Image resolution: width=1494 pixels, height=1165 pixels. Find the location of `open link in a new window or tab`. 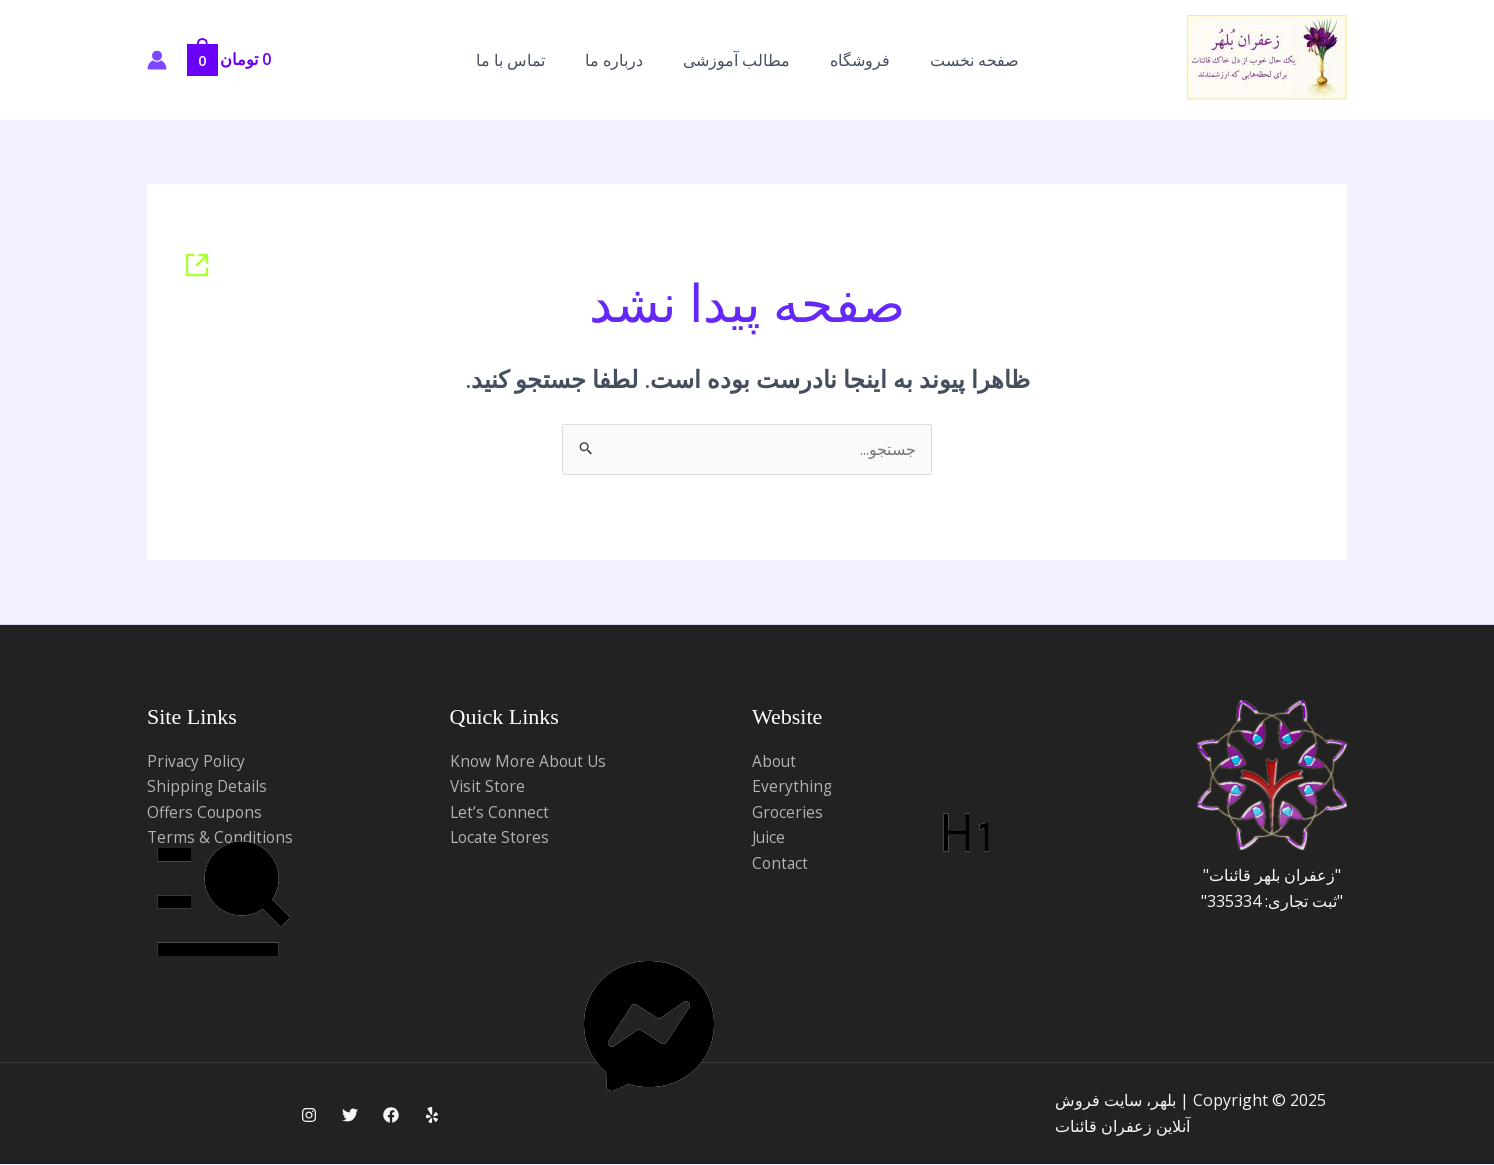

open link in a new window or tab is located at coordinates (197, 265).